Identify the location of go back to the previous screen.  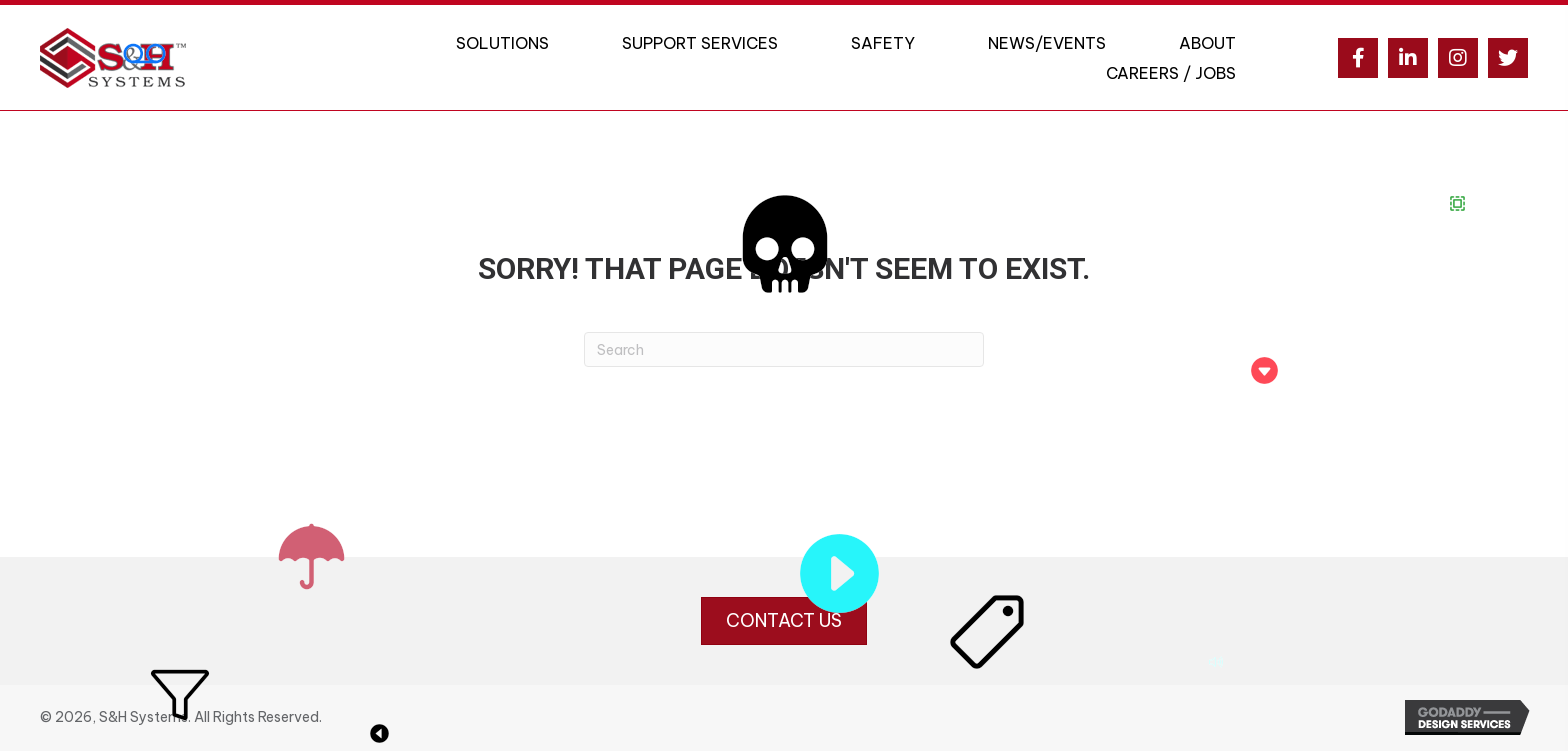
(379, 733).